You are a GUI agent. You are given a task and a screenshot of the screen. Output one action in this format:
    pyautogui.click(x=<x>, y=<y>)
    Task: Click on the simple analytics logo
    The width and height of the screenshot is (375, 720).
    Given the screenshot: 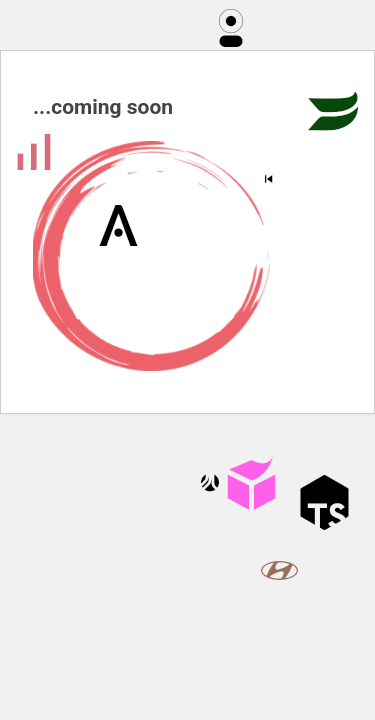 What is the action you would take?
    pyautogui.click(x=34, y=152)
    